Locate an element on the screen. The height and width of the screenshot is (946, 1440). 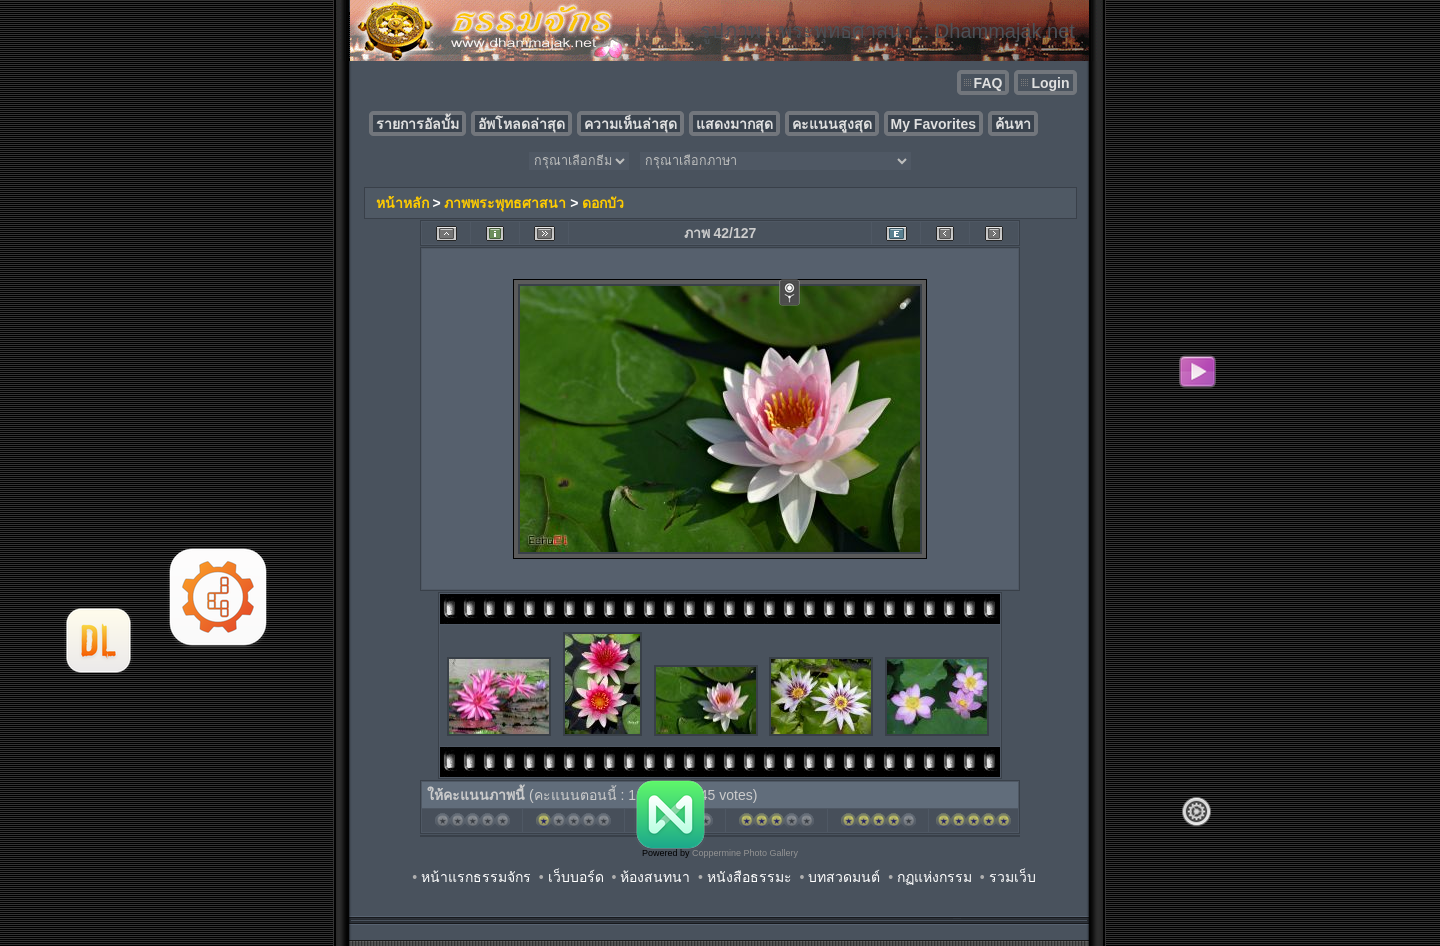
open mindmaster mind mapping application is located at coordinates (670, 814).